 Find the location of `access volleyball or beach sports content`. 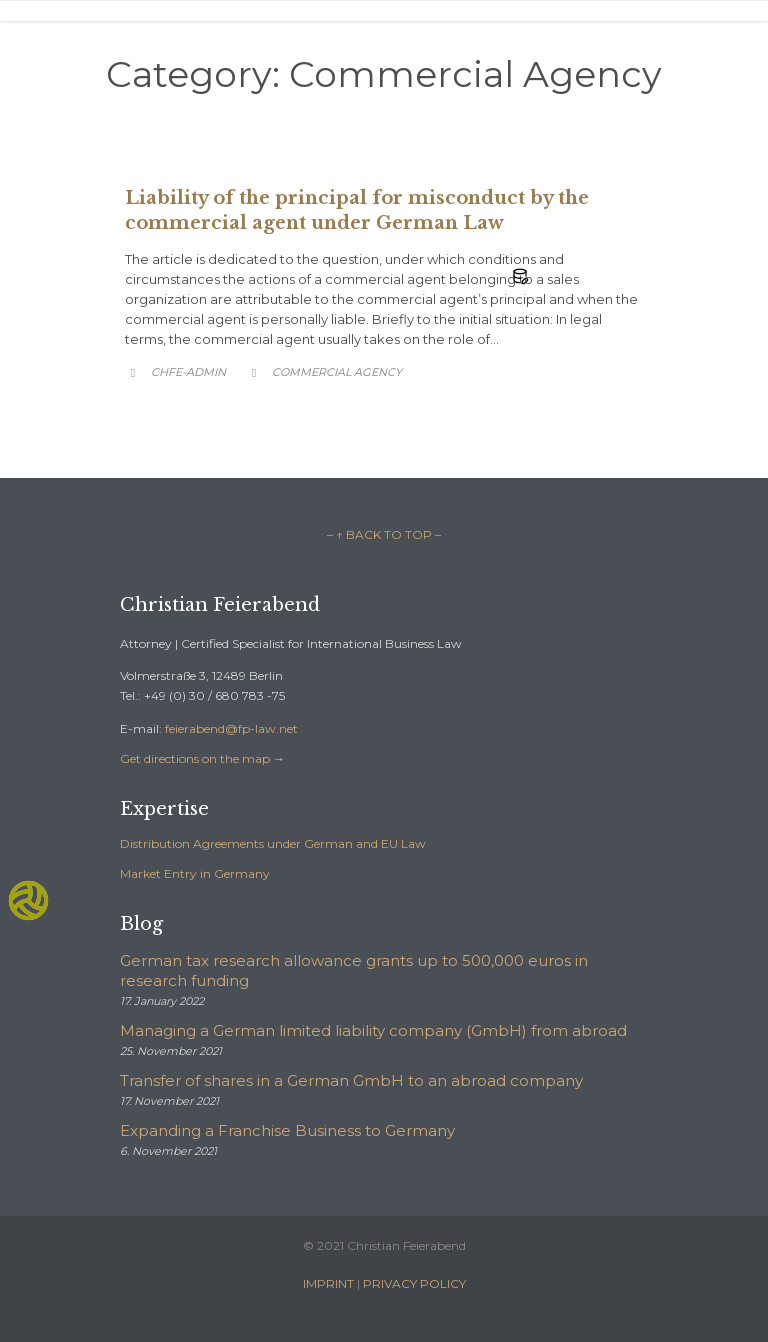

access volleyball or beach sports content is located at coordinates (28, 900).